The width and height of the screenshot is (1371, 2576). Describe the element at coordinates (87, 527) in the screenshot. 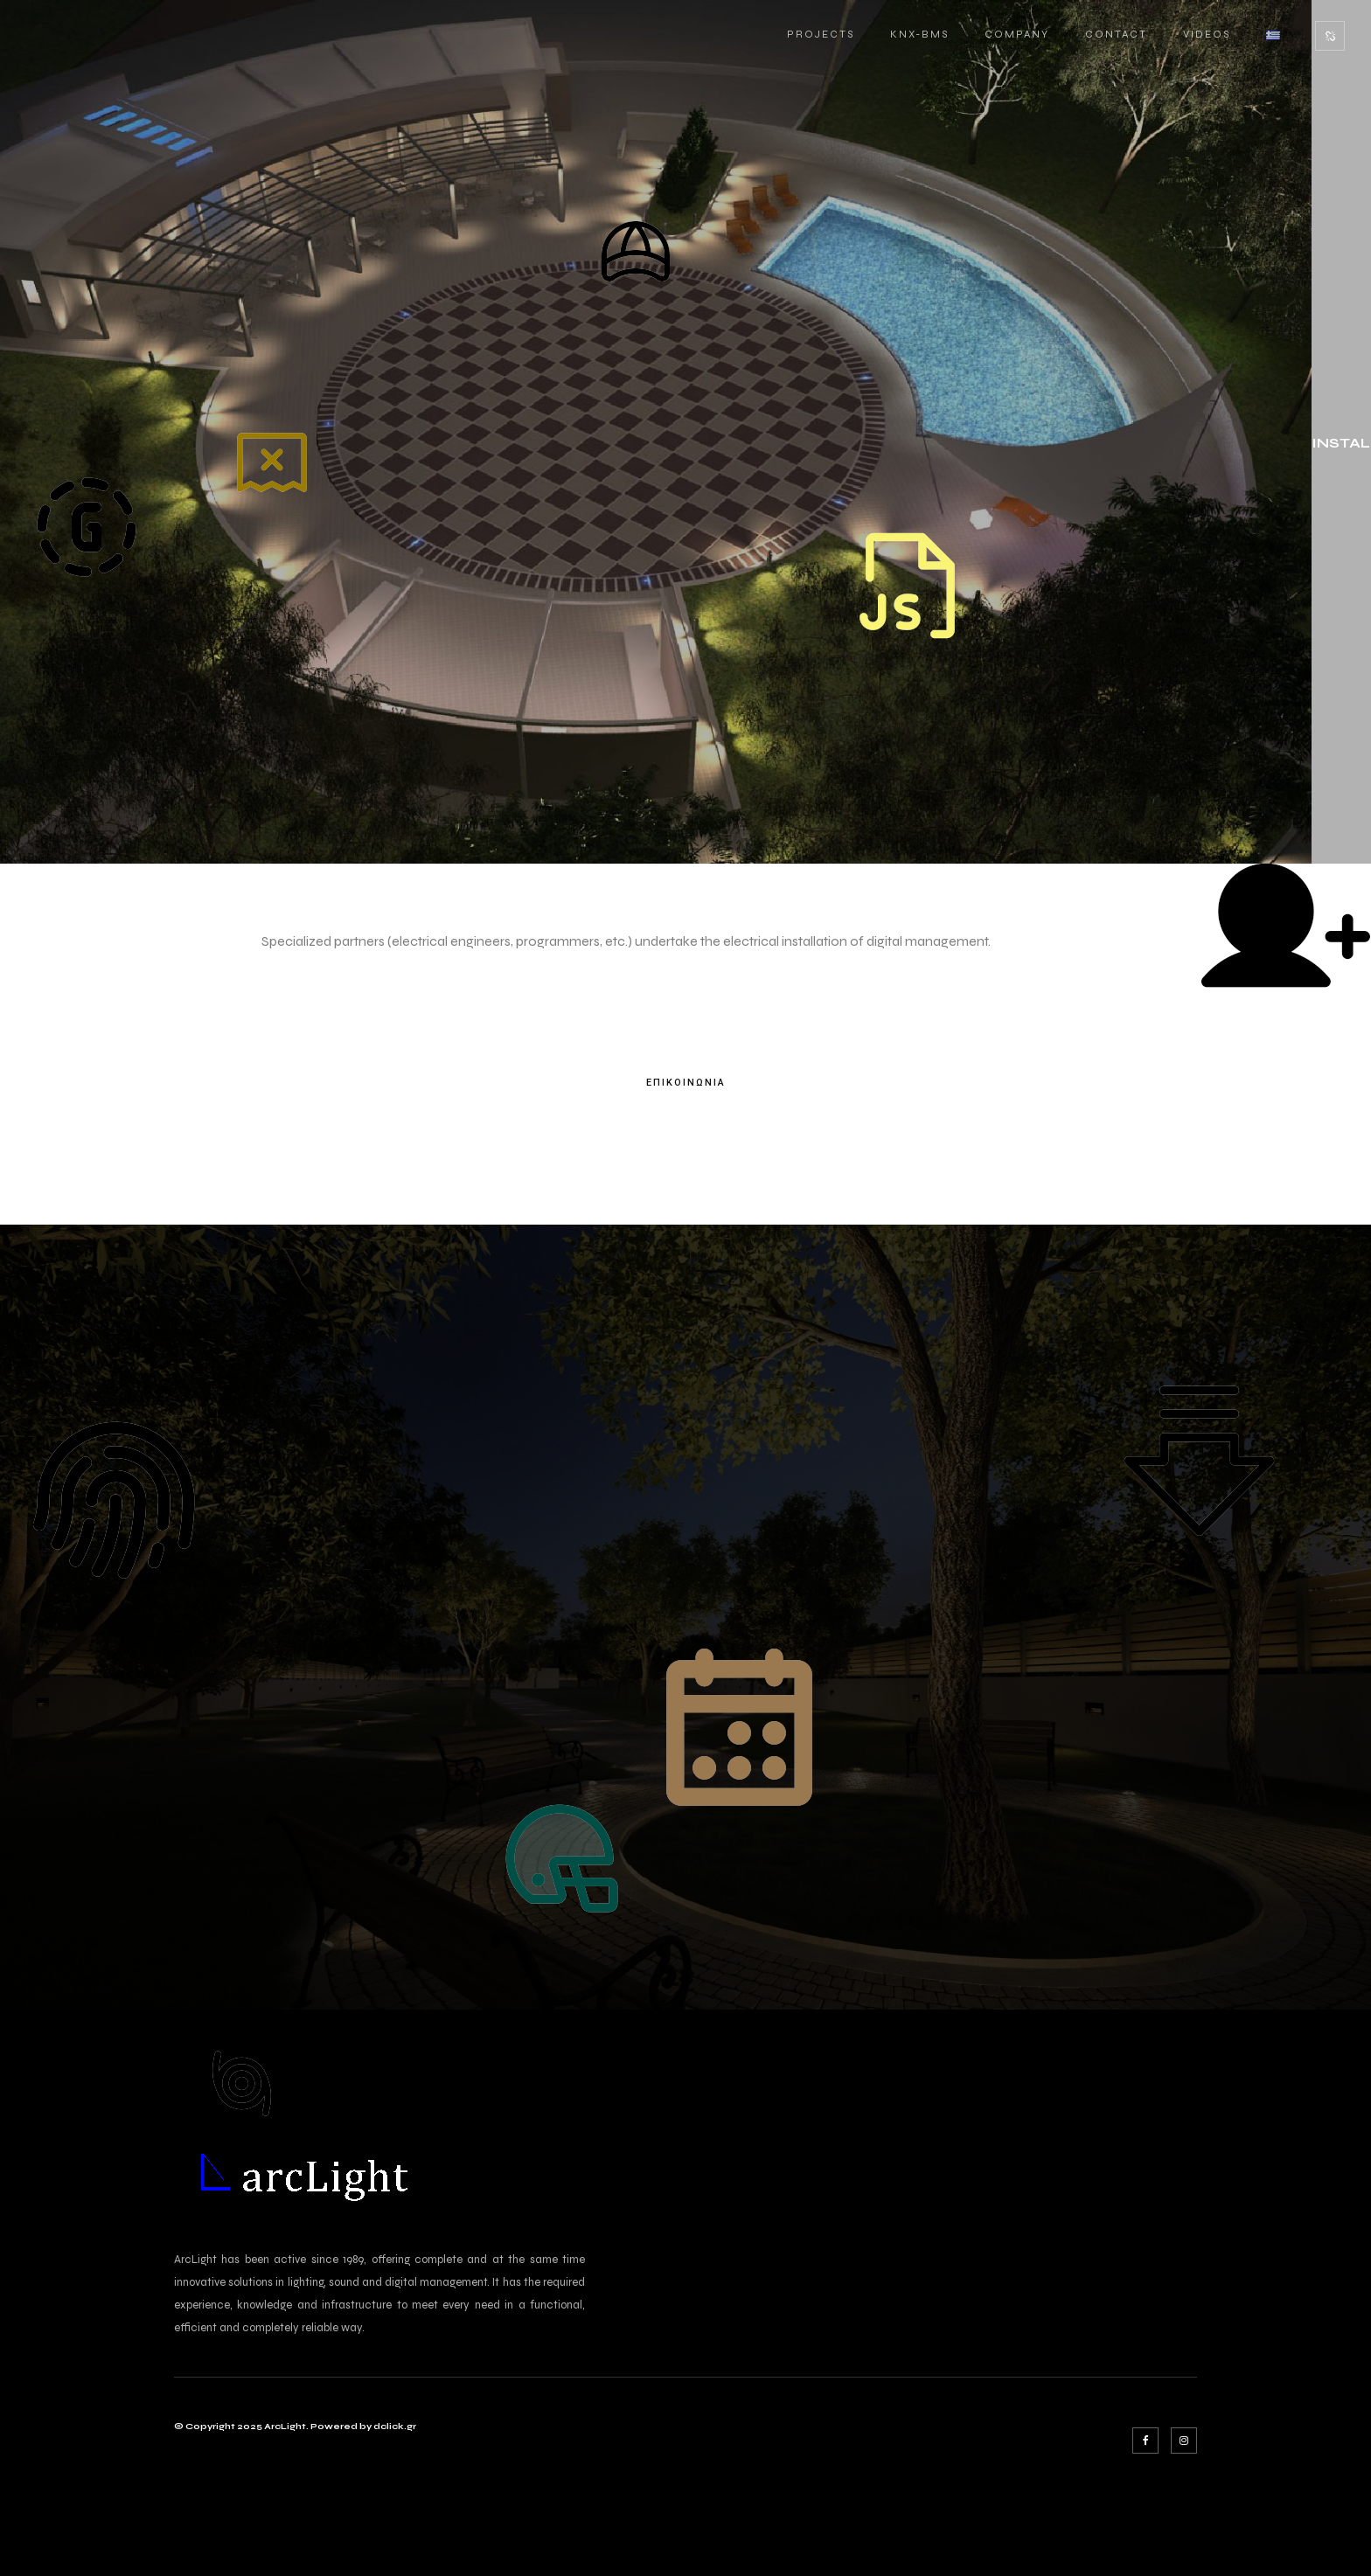

I see `indicates a pending or in-progress Google connection` at that location.